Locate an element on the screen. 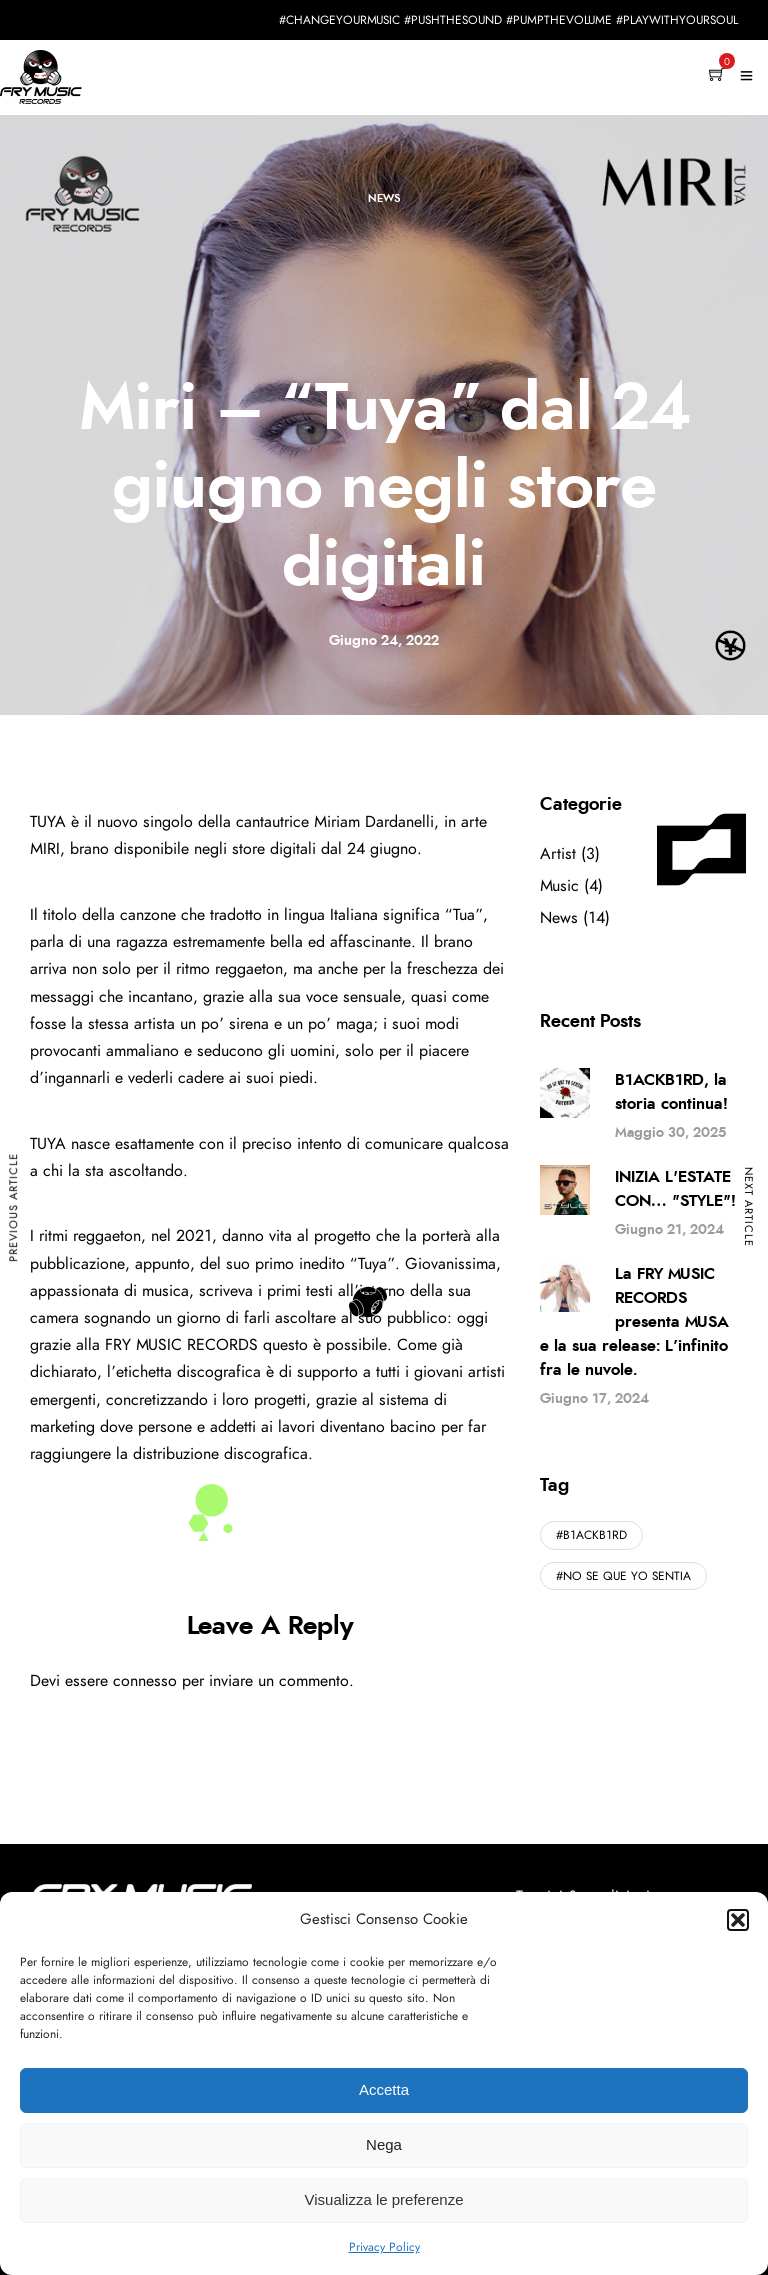  taichi graphics company logo is located at coordinates (210, 1512).